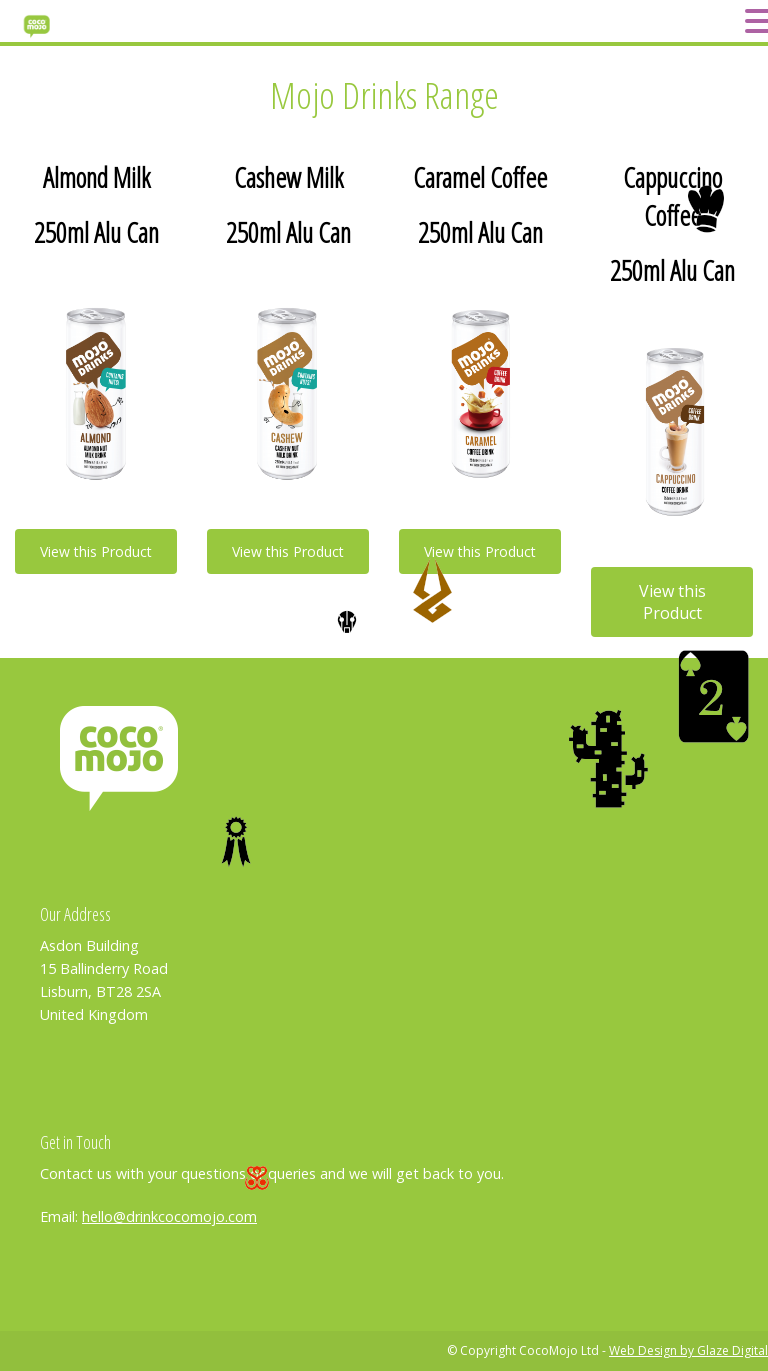 The image size is (768, 1371). What do you see at coordinates (706, 209) in the screenshot?
I see `access cooking or recipe features` at bounding box center [706, 209].